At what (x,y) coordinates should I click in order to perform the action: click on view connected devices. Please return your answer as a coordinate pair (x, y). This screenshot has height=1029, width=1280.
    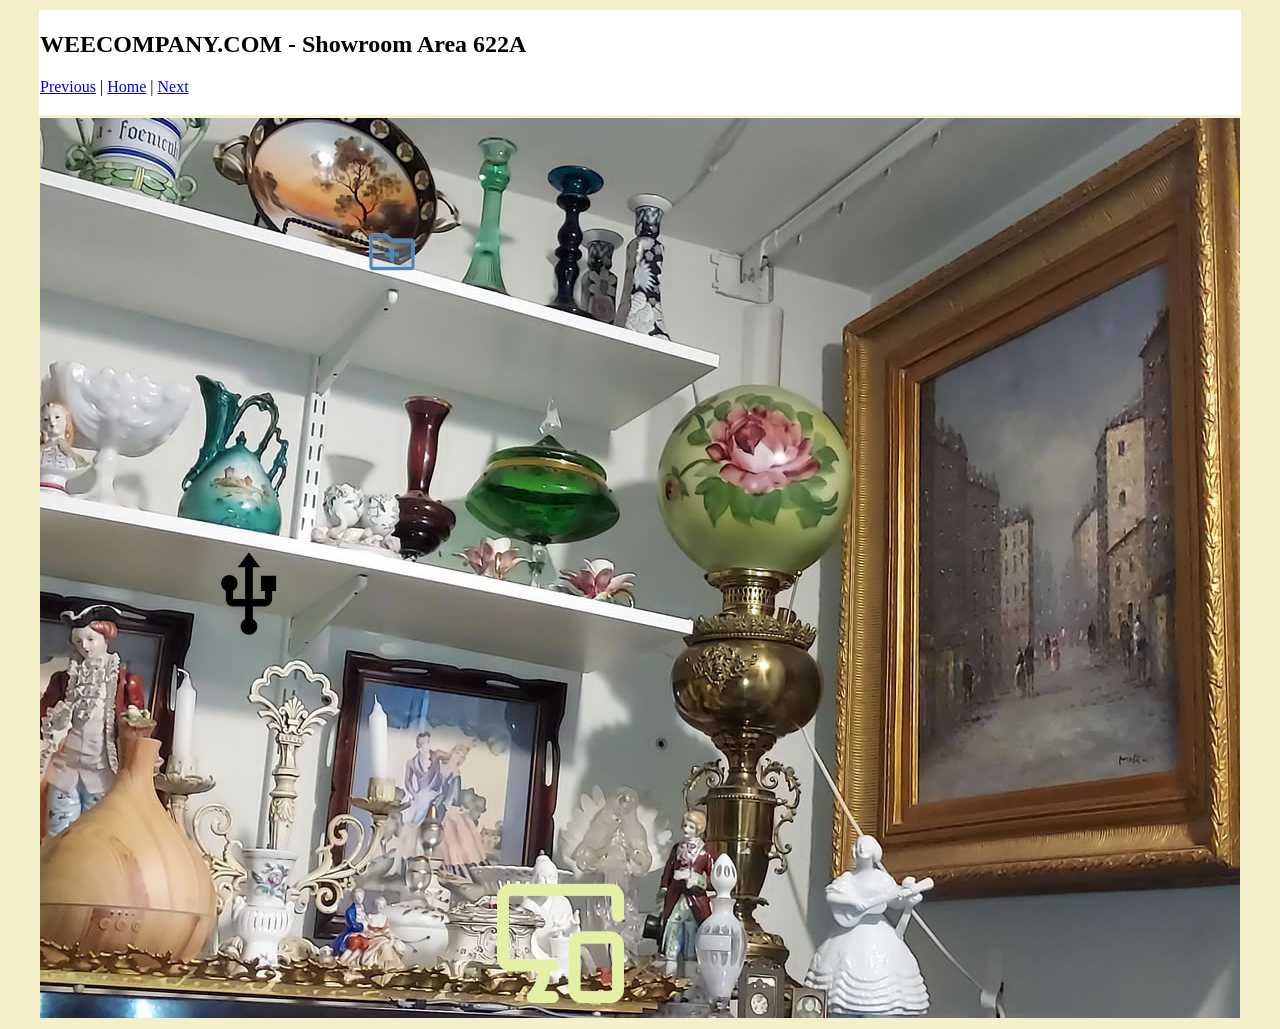
    Looking at the image, I should click on (560, 939).